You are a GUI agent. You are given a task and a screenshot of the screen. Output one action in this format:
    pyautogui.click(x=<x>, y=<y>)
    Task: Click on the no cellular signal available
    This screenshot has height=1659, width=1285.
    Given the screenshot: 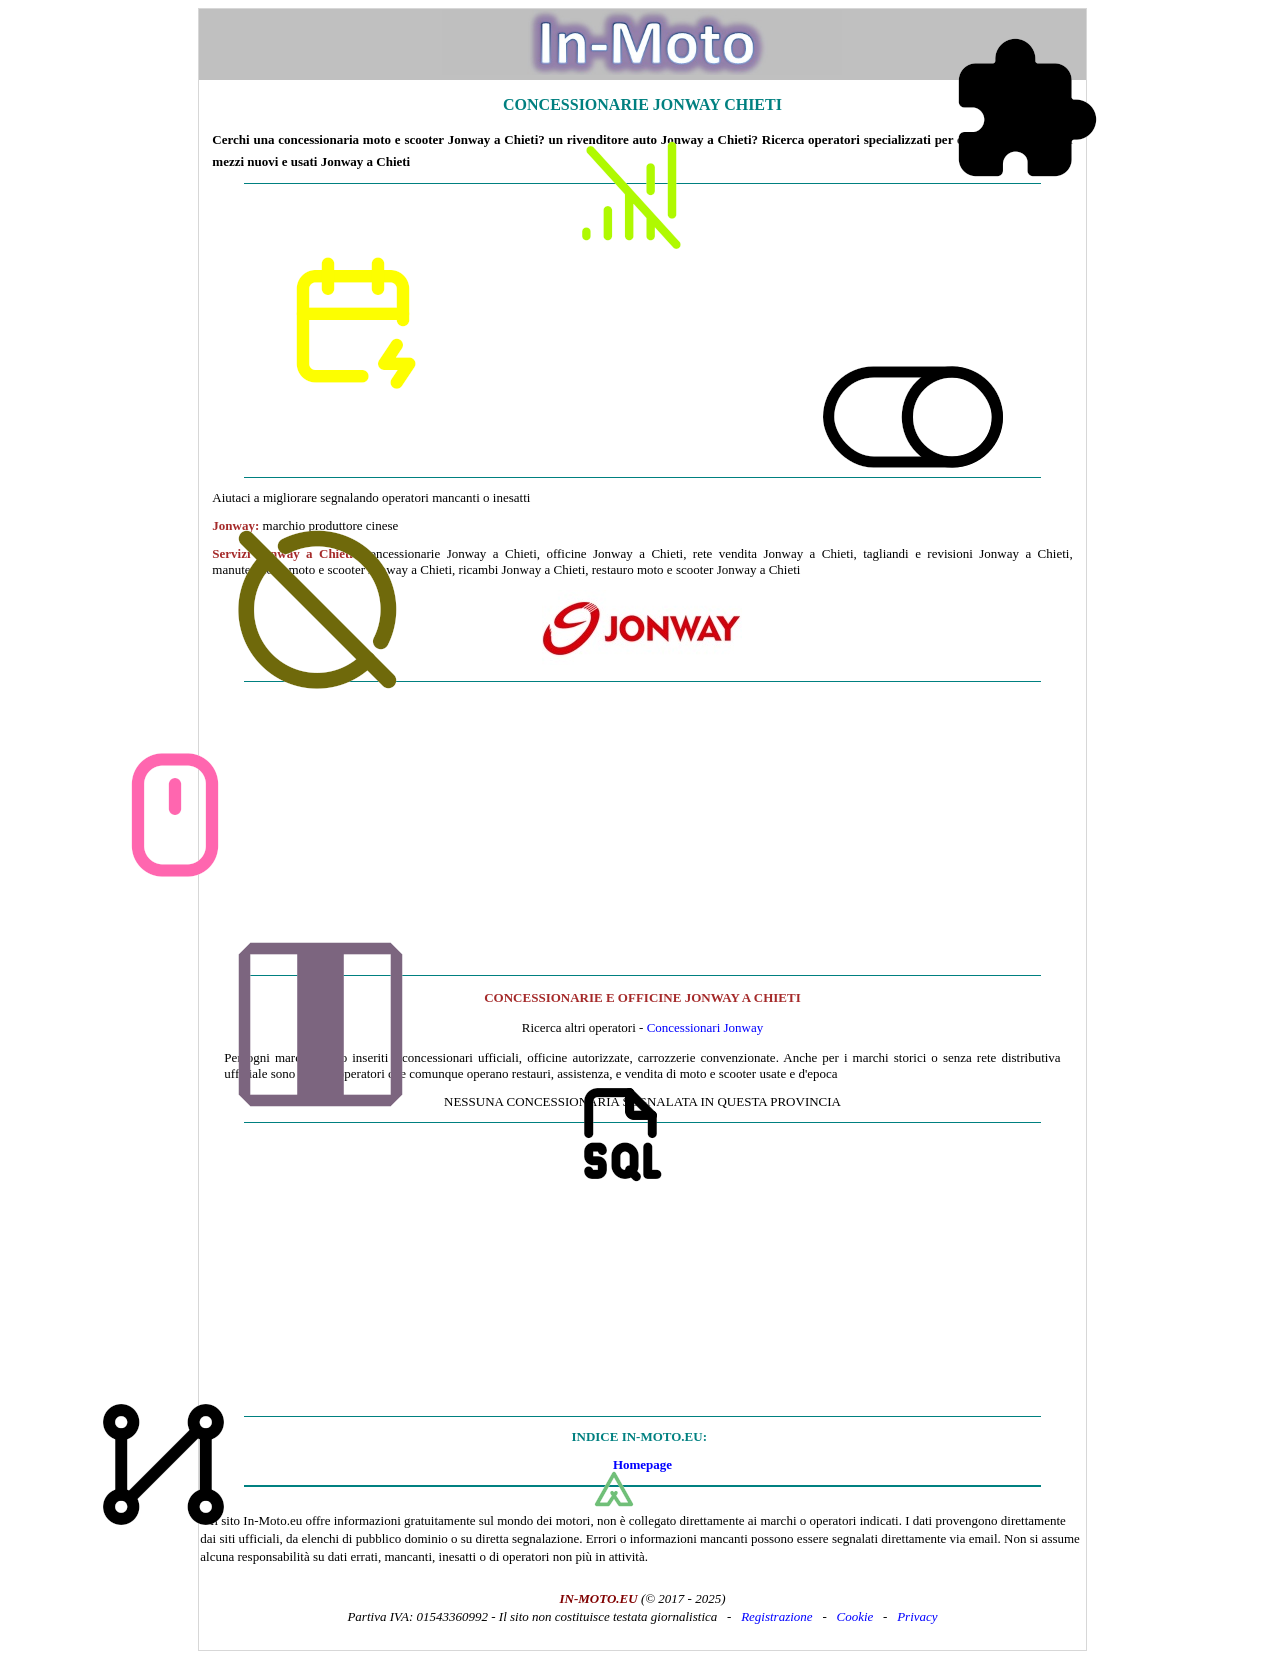 What is the action you would take?
    pyautogui.click(x=633, y=197)
    